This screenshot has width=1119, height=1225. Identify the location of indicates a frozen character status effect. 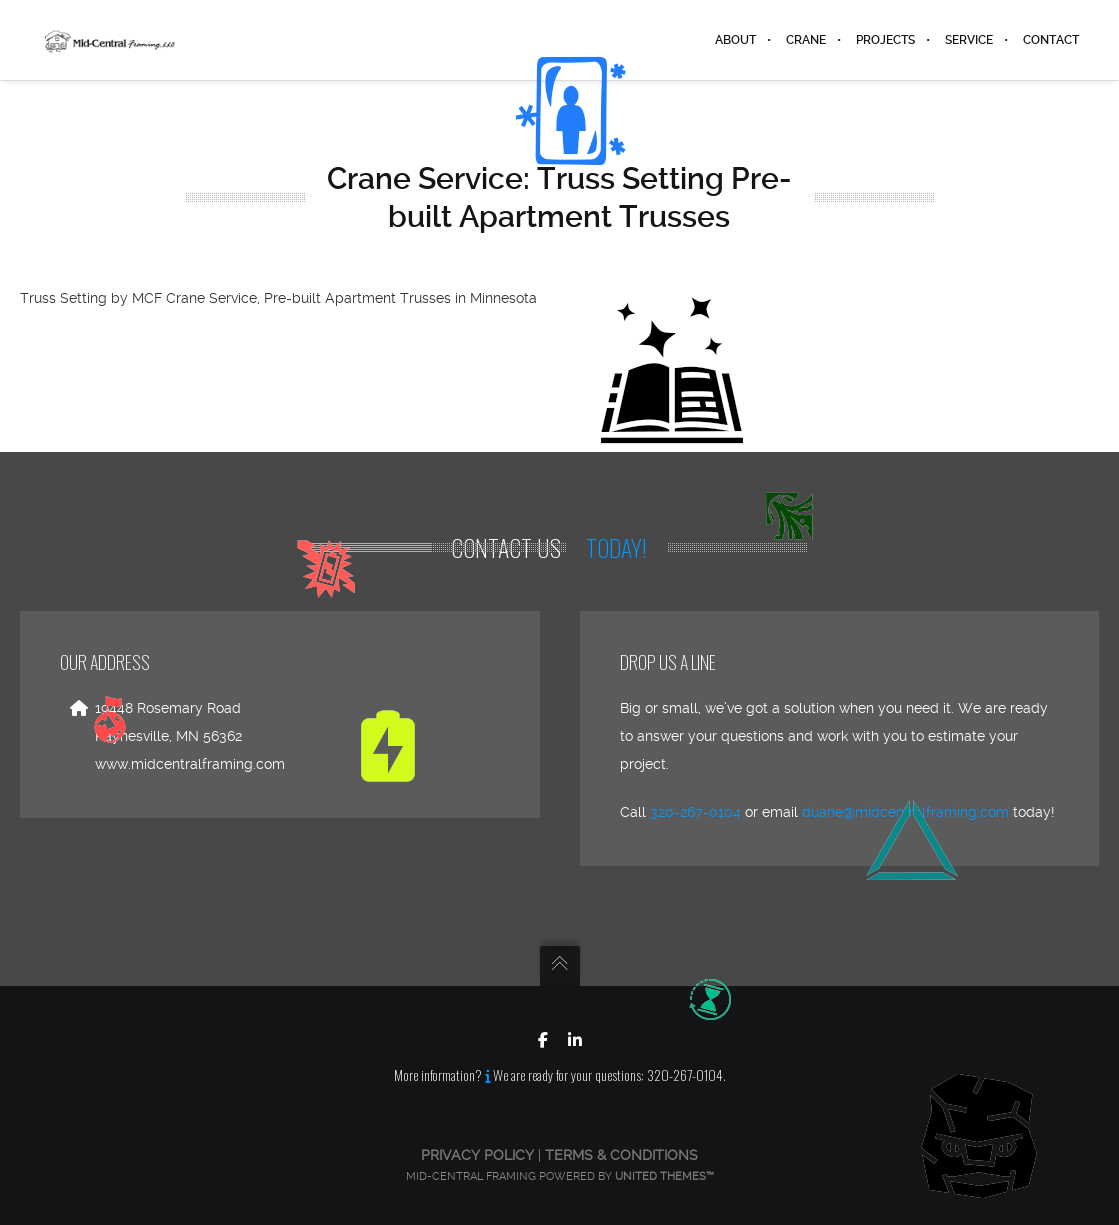
(571, 110).